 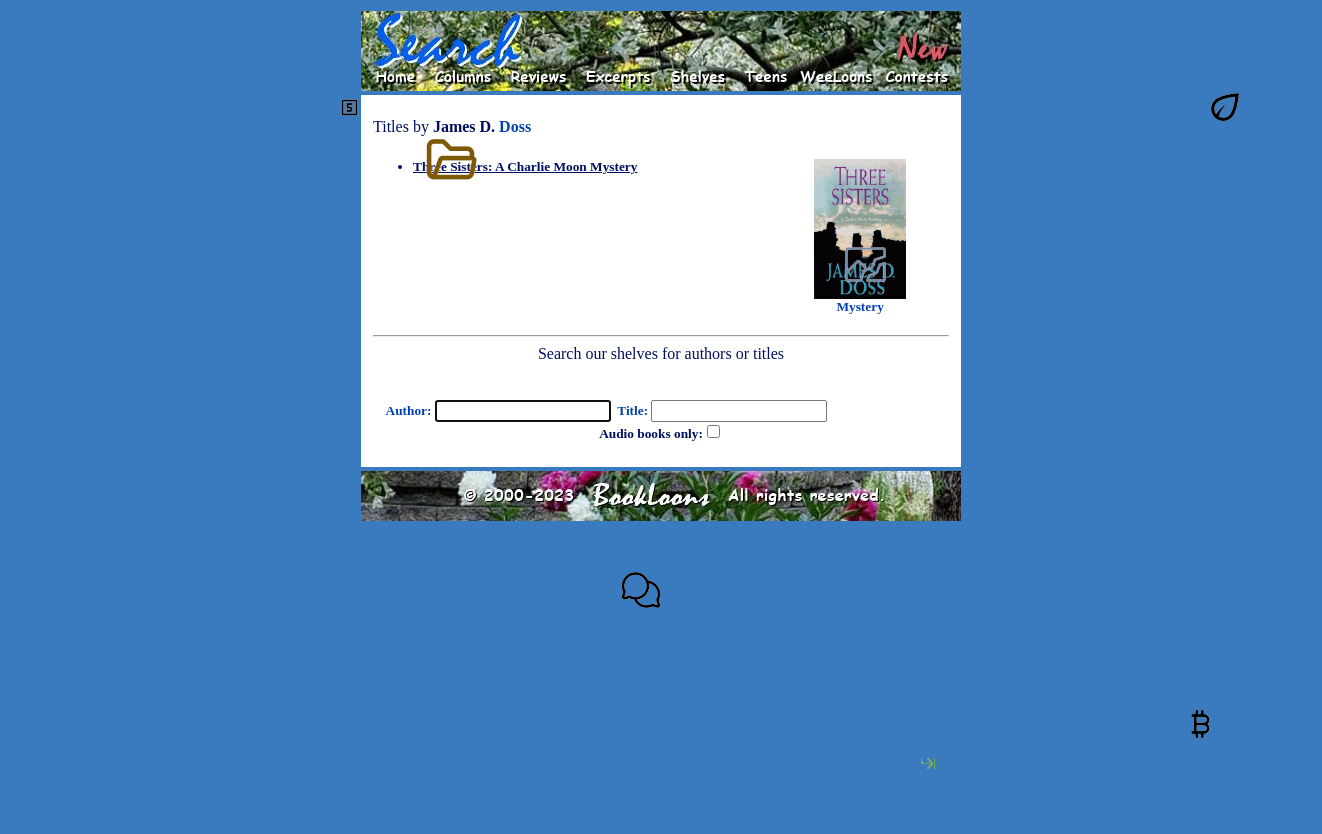 I want to click on enable eco-friendly or power-saving mode, so click(x=1225, y=107).